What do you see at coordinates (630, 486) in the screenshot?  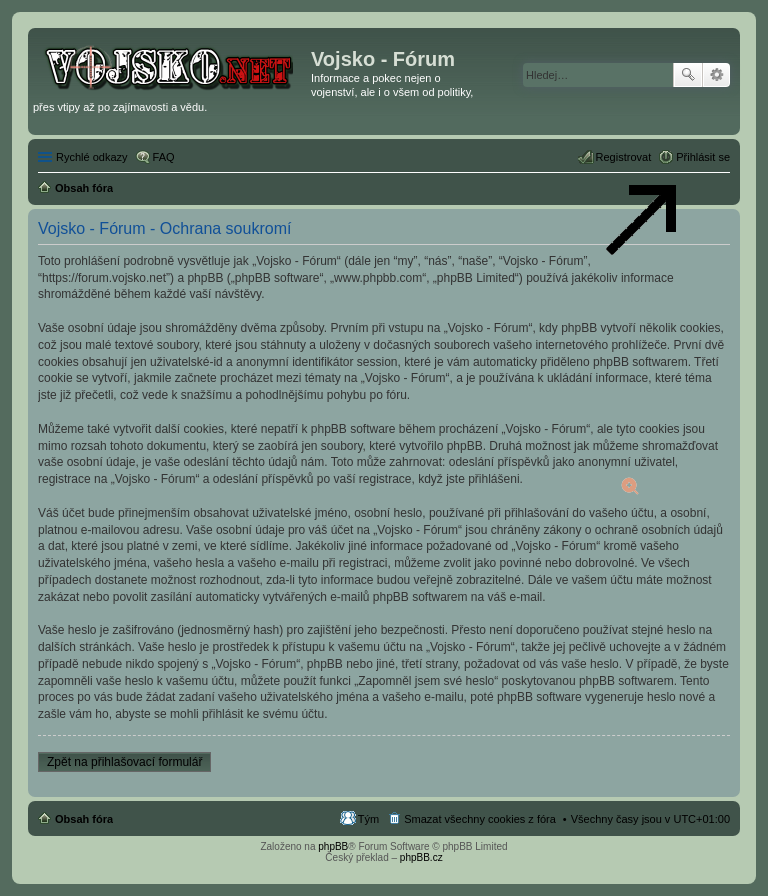 I see `zoom in on content` at bounding box center [630, 486].